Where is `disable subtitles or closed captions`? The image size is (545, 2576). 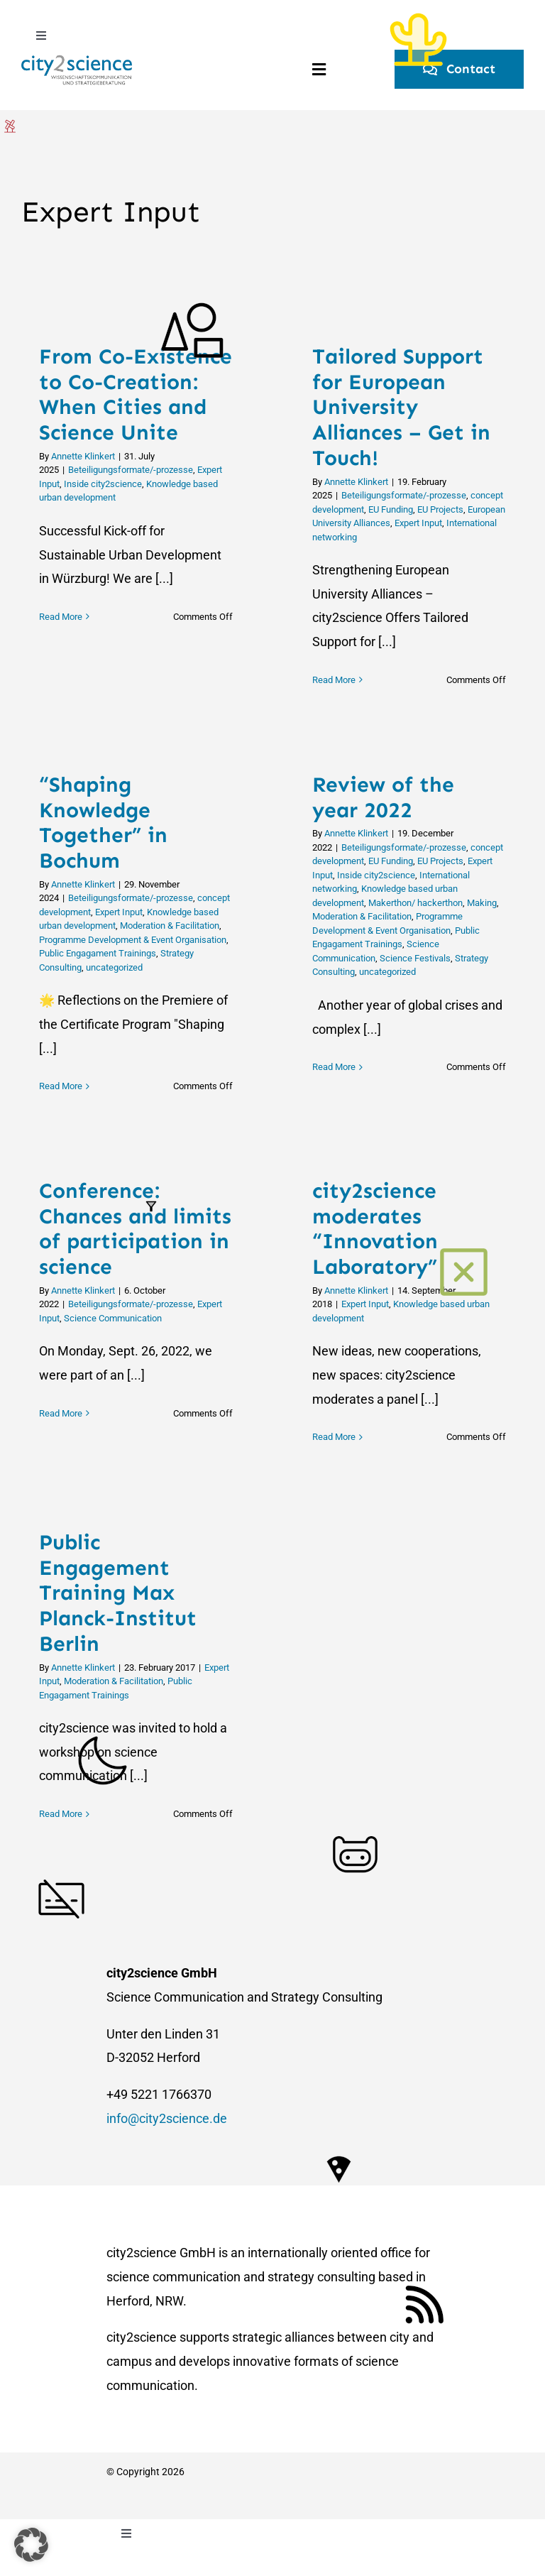 disable subtitles or closed captions is located at coordinates (61, 1899).